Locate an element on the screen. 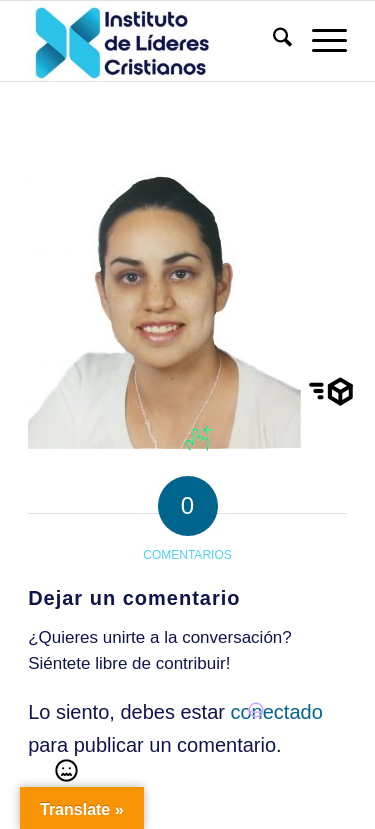 The width and height of the screenshot is (375, 829). send or ship a package is located at coordinates (332, 391).